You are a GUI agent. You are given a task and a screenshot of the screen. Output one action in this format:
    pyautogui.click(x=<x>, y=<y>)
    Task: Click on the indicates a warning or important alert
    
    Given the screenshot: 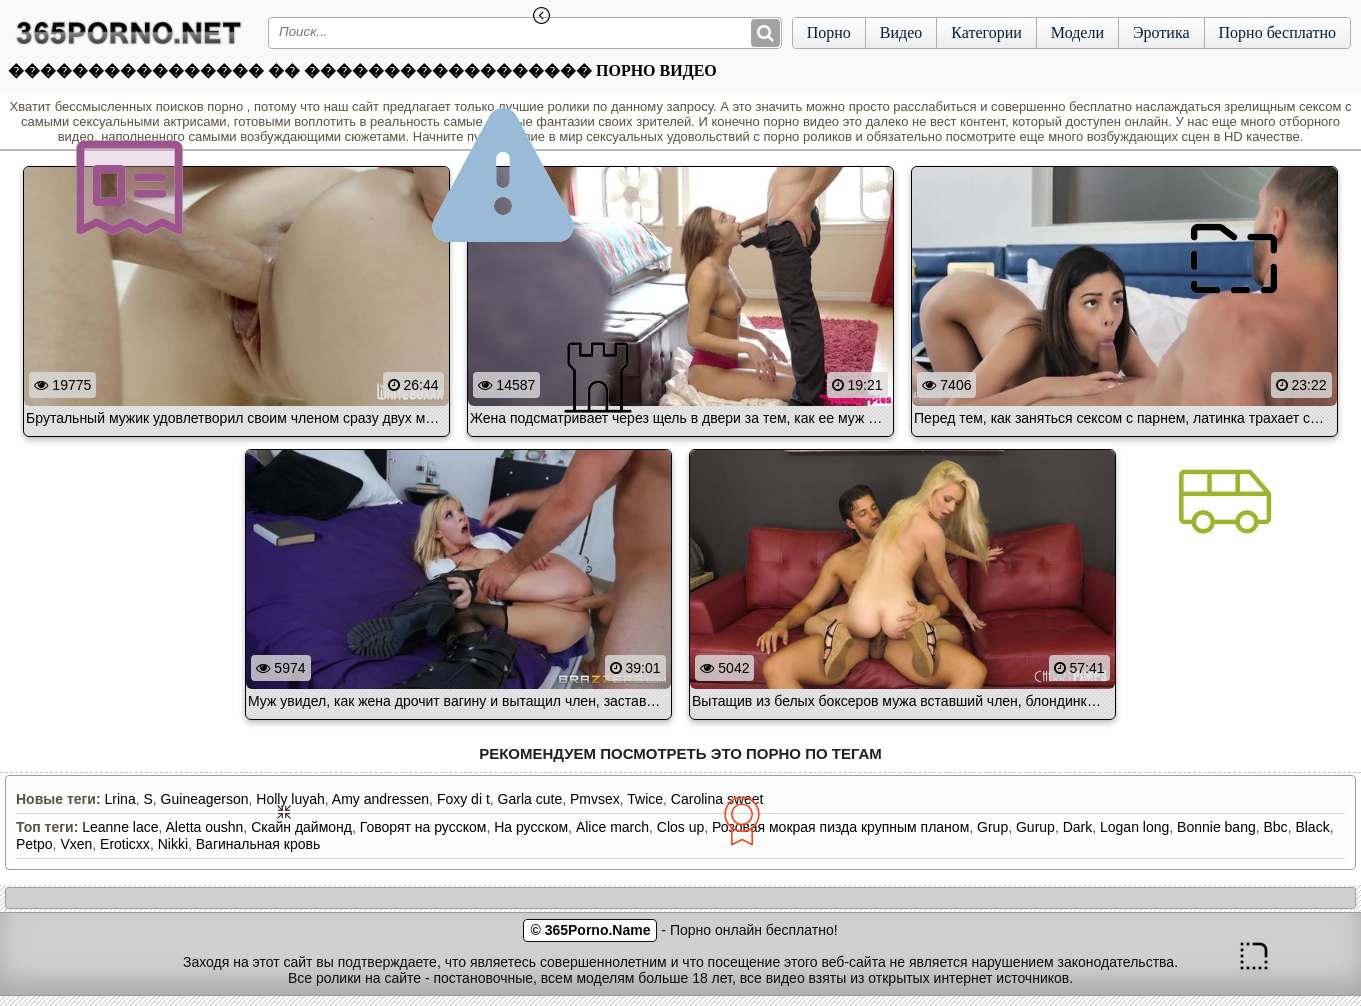 What is the action you would take?
    pyautogui.click(x=503, y=179)
    